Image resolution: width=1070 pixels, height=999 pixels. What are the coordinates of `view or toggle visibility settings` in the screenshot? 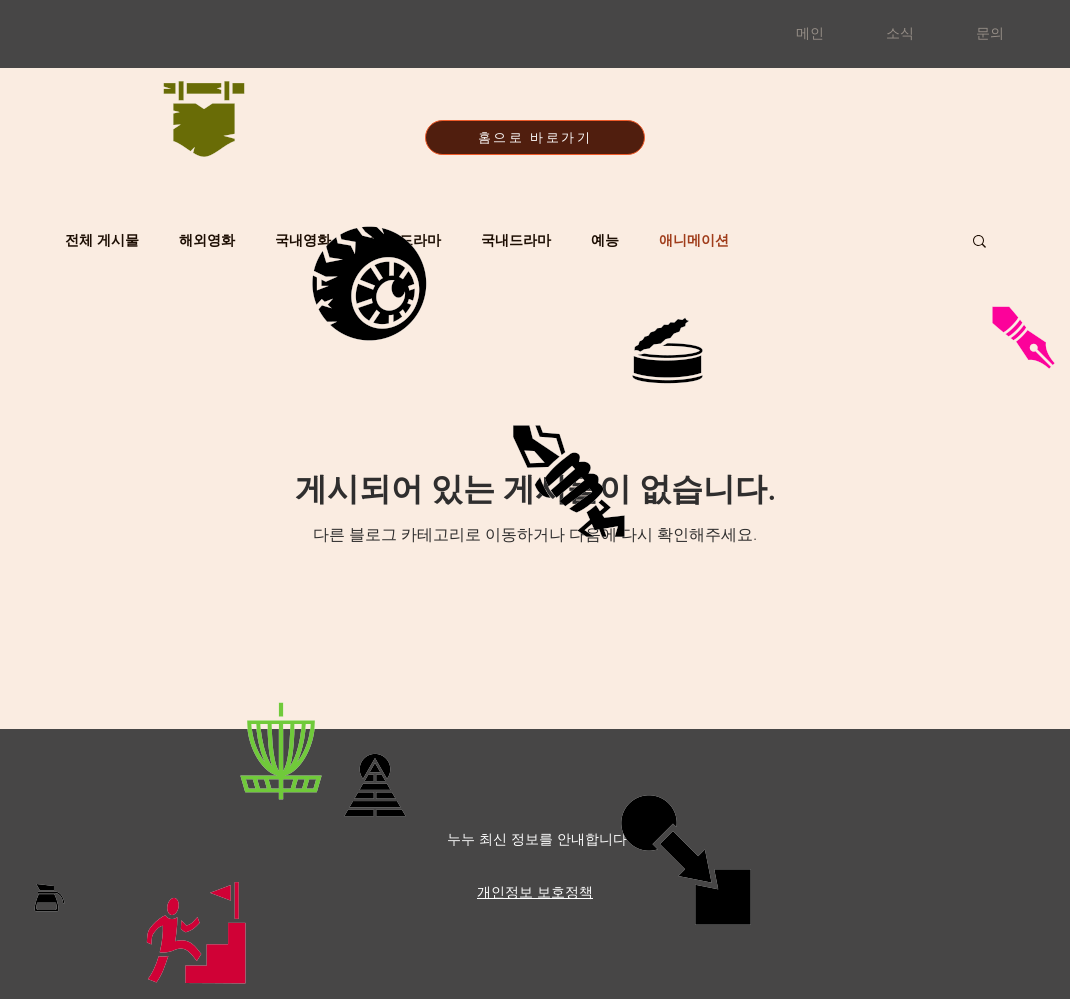 It's located at (369, 284).